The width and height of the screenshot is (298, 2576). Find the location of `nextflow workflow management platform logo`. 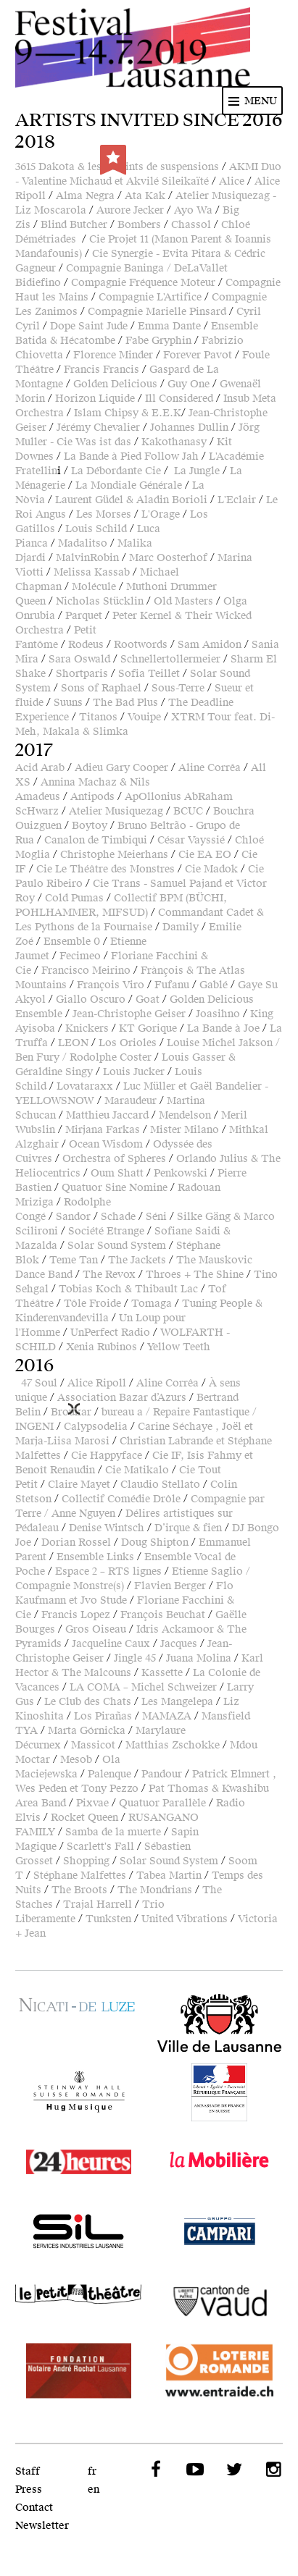

nextflow workflow management platform logo is located at coordinates (74, 1409).